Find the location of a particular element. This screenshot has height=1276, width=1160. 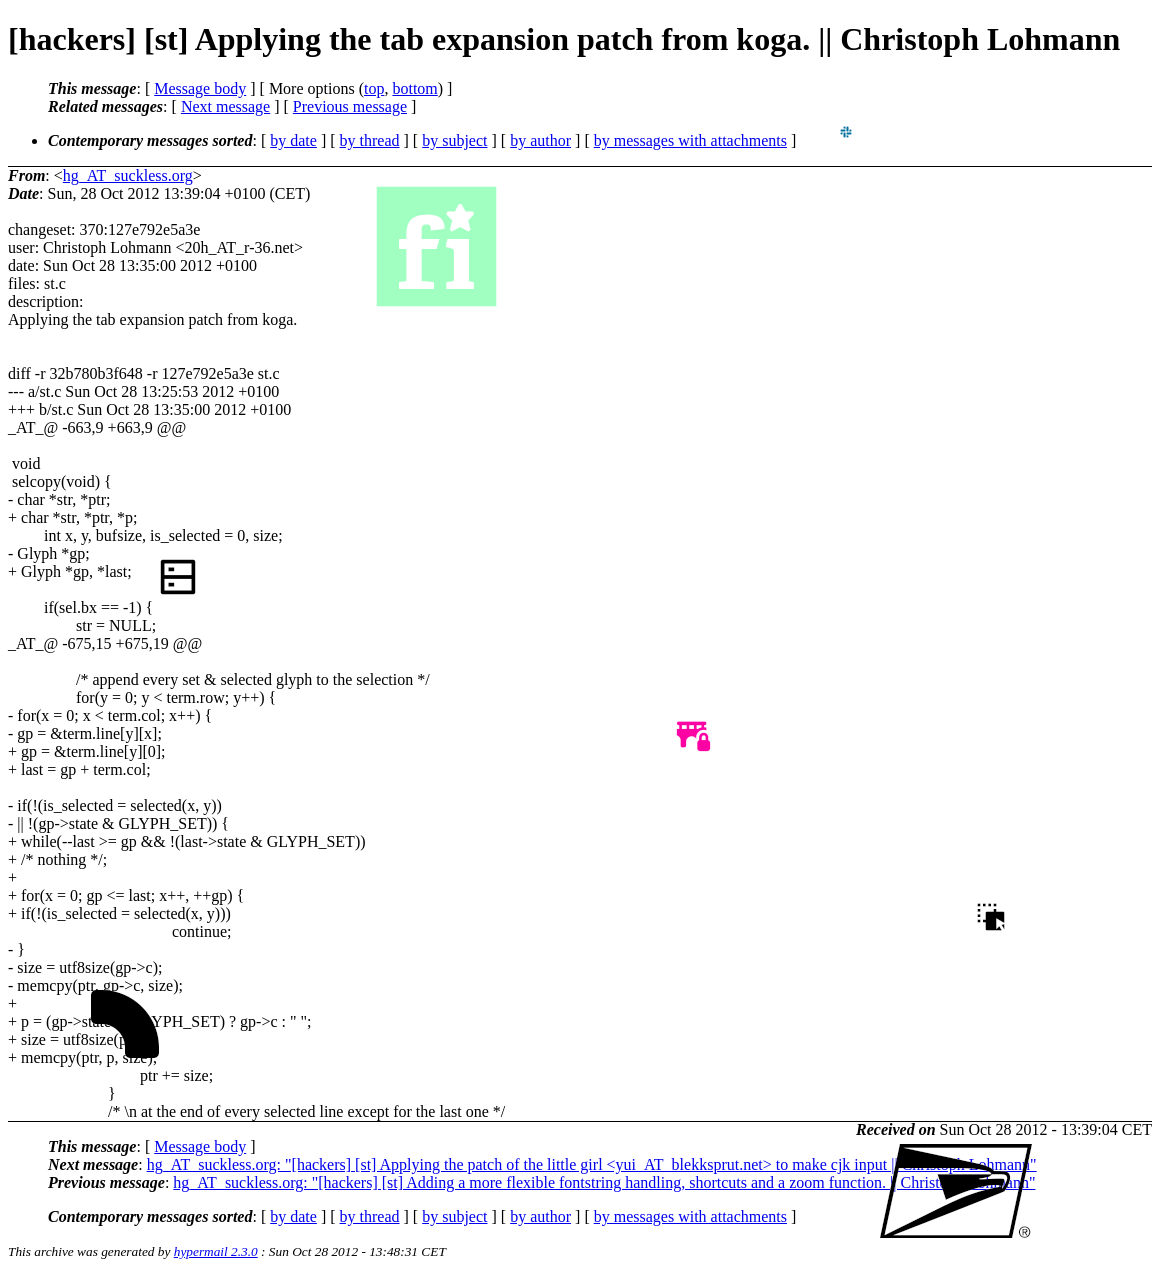

drag and drop to reposition element is located at coordinates (991, 917).